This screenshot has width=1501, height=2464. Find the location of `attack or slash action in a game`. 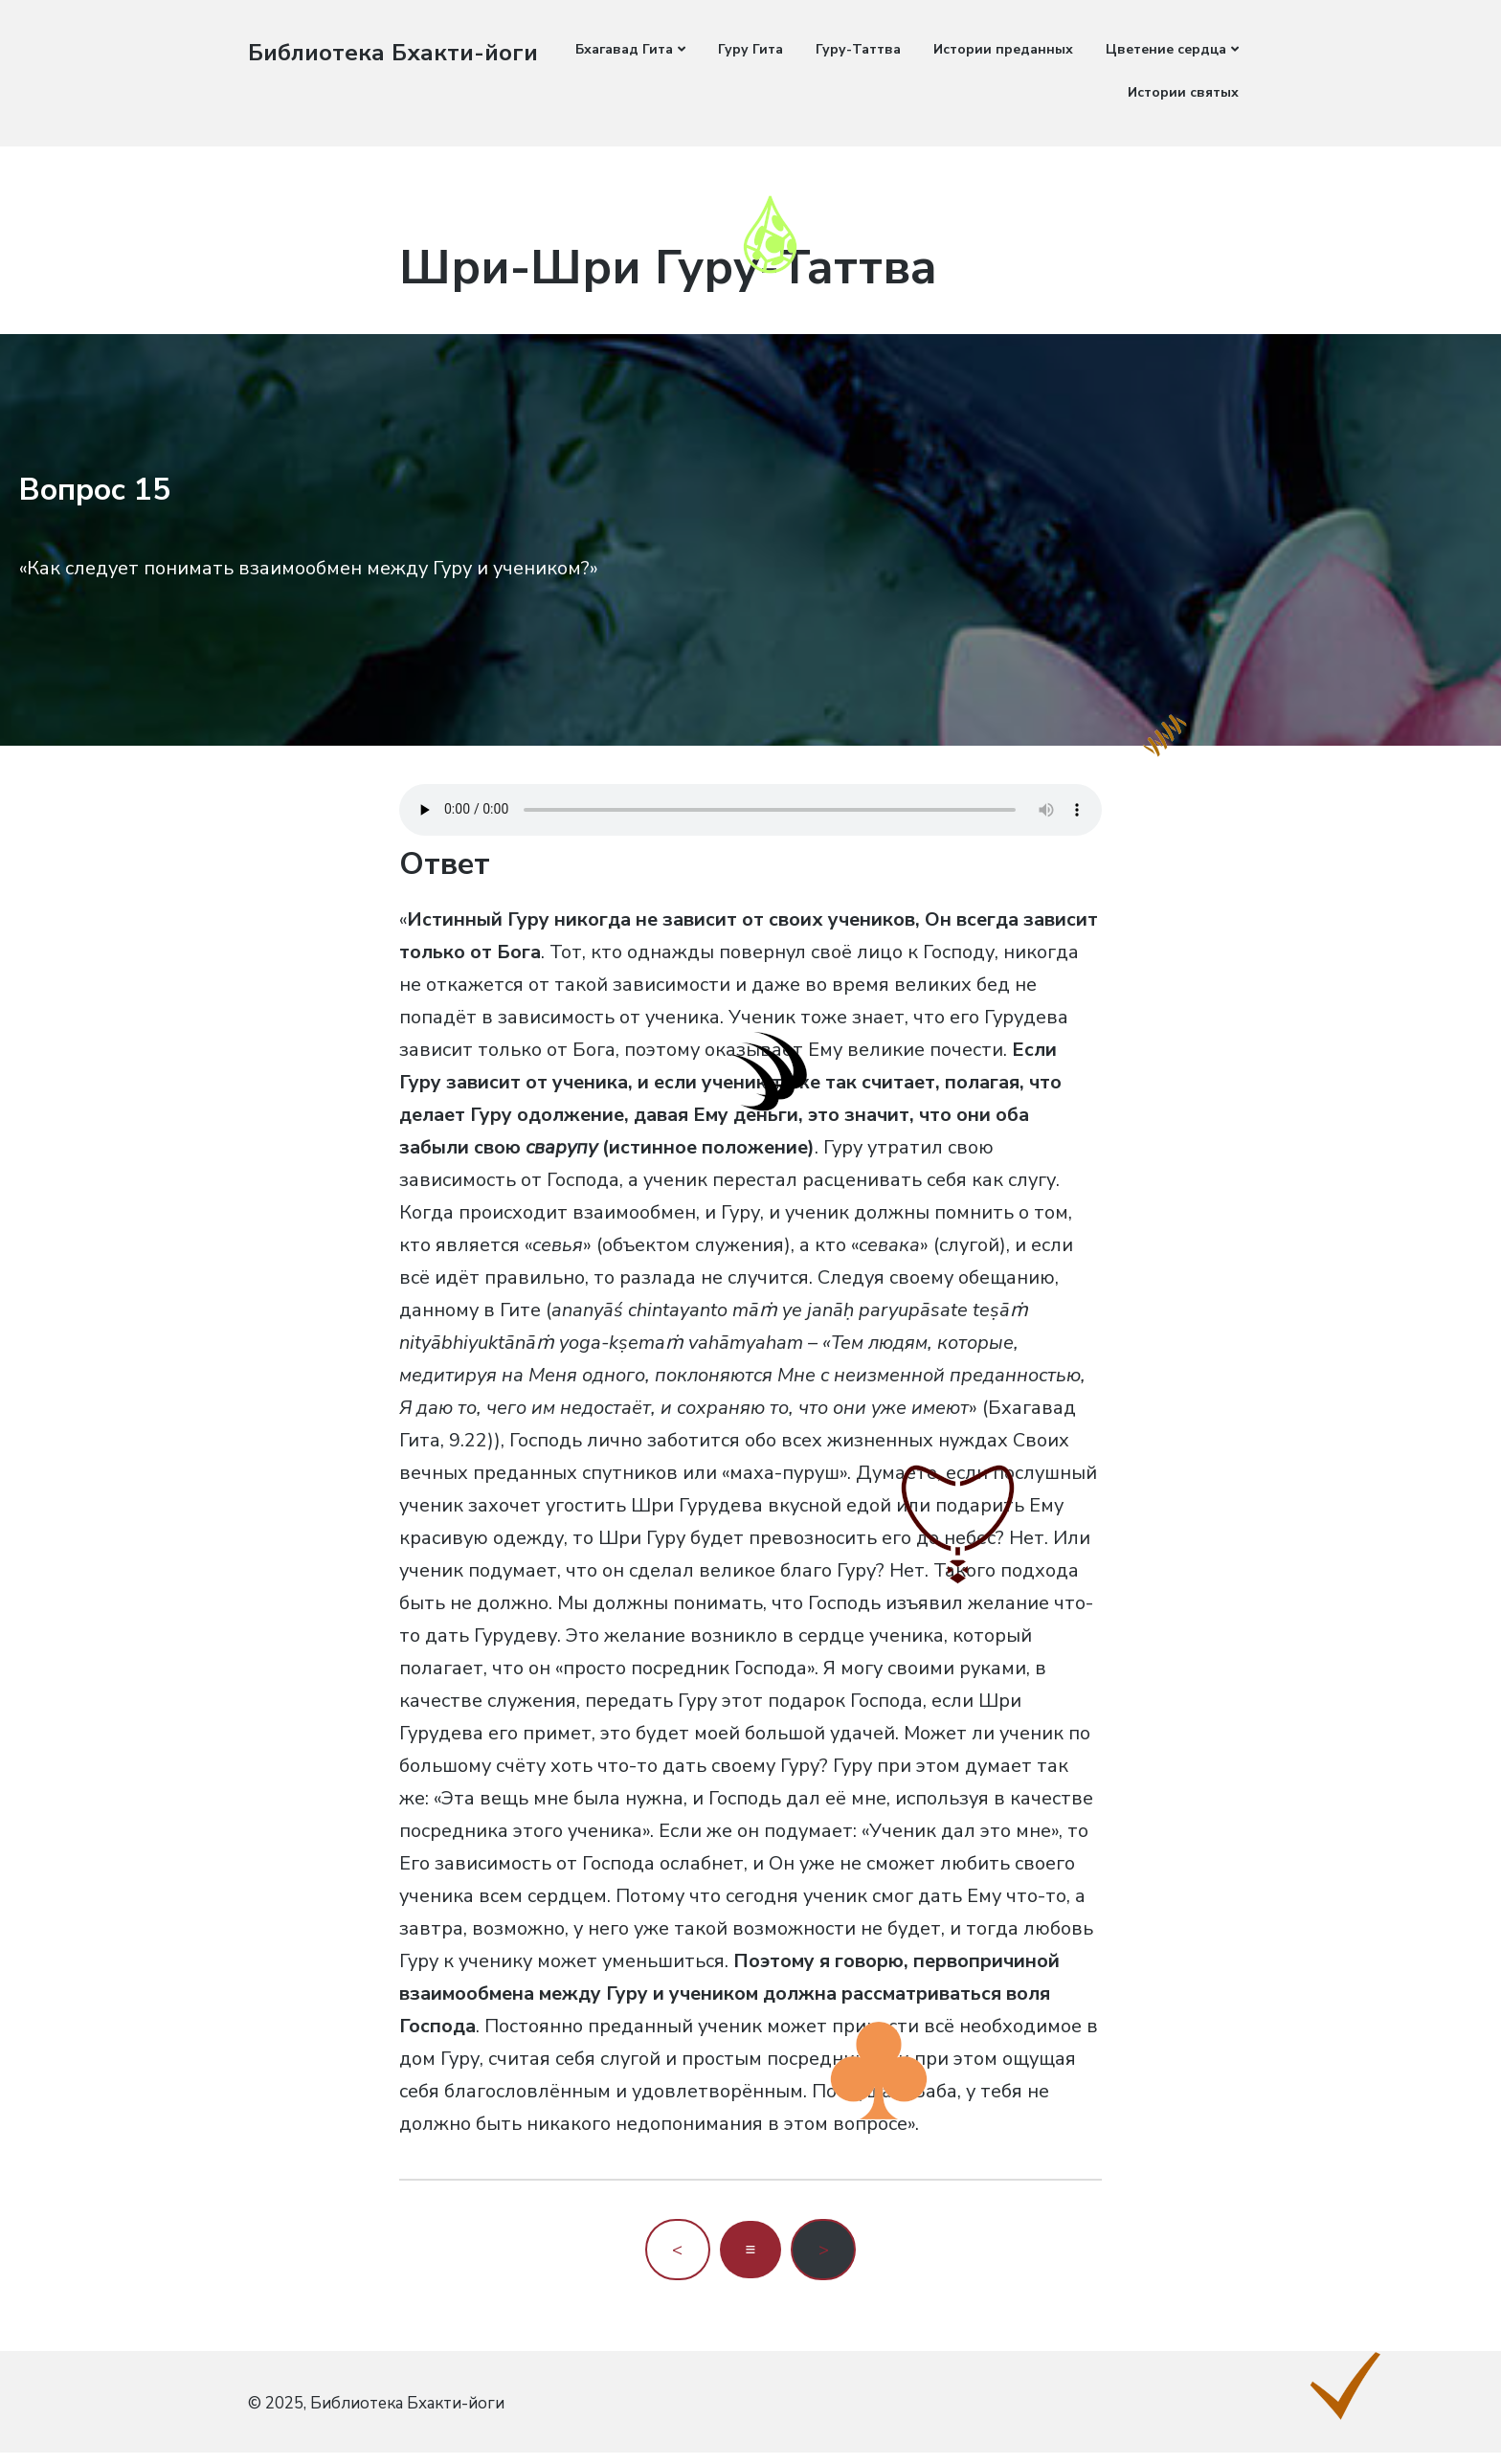

attack or slash action in a game is located at coordinates (766, 1071).